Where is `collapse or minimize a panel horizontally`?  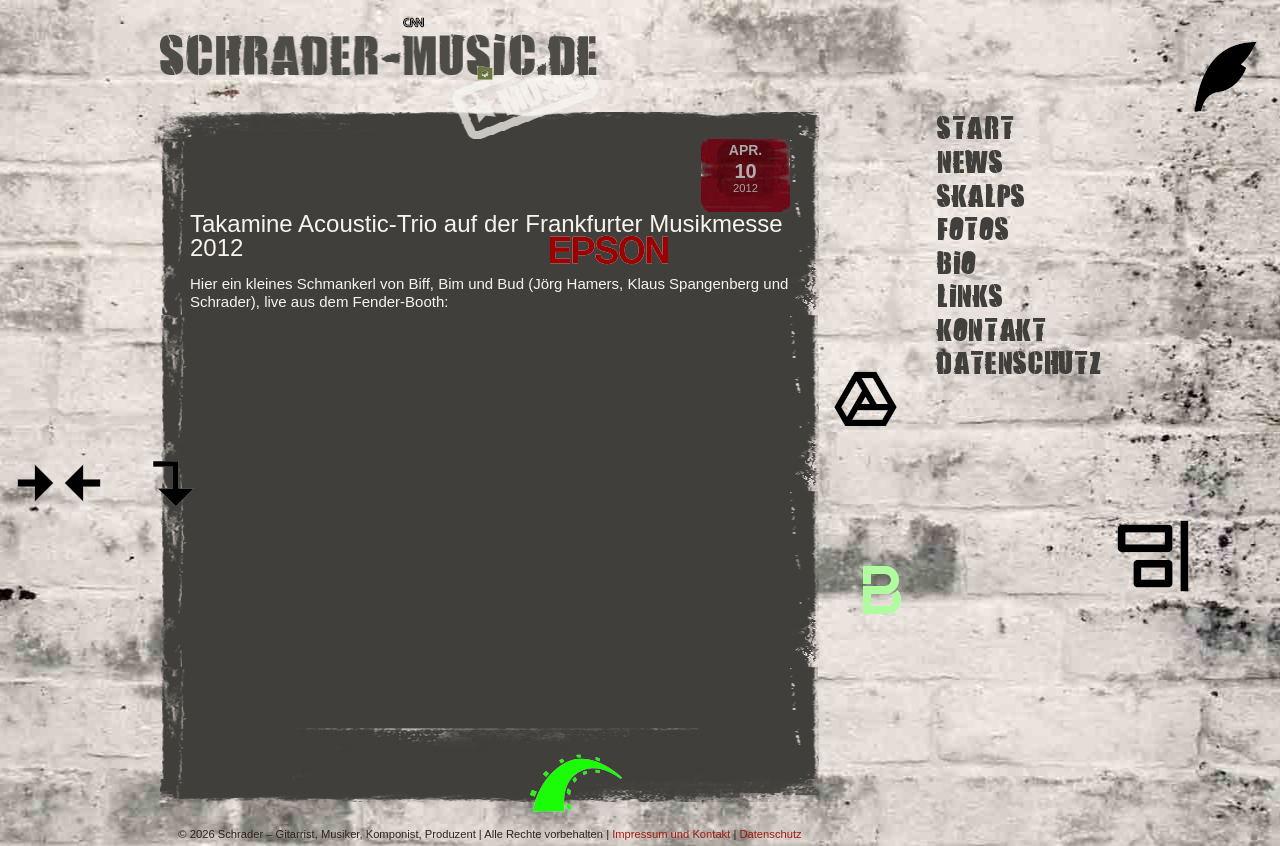
collapse or minimize a panel horizontally is located at coordinates (59, 483).